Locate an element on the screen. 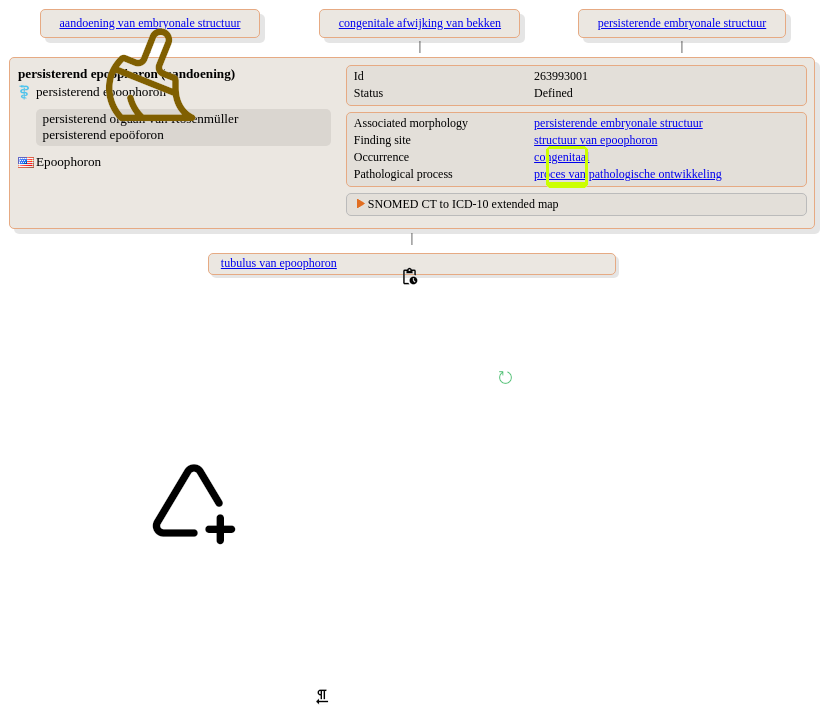 This screenshot has width=824, height=720. add a new warning or alert is located at coordinates (194, 503).